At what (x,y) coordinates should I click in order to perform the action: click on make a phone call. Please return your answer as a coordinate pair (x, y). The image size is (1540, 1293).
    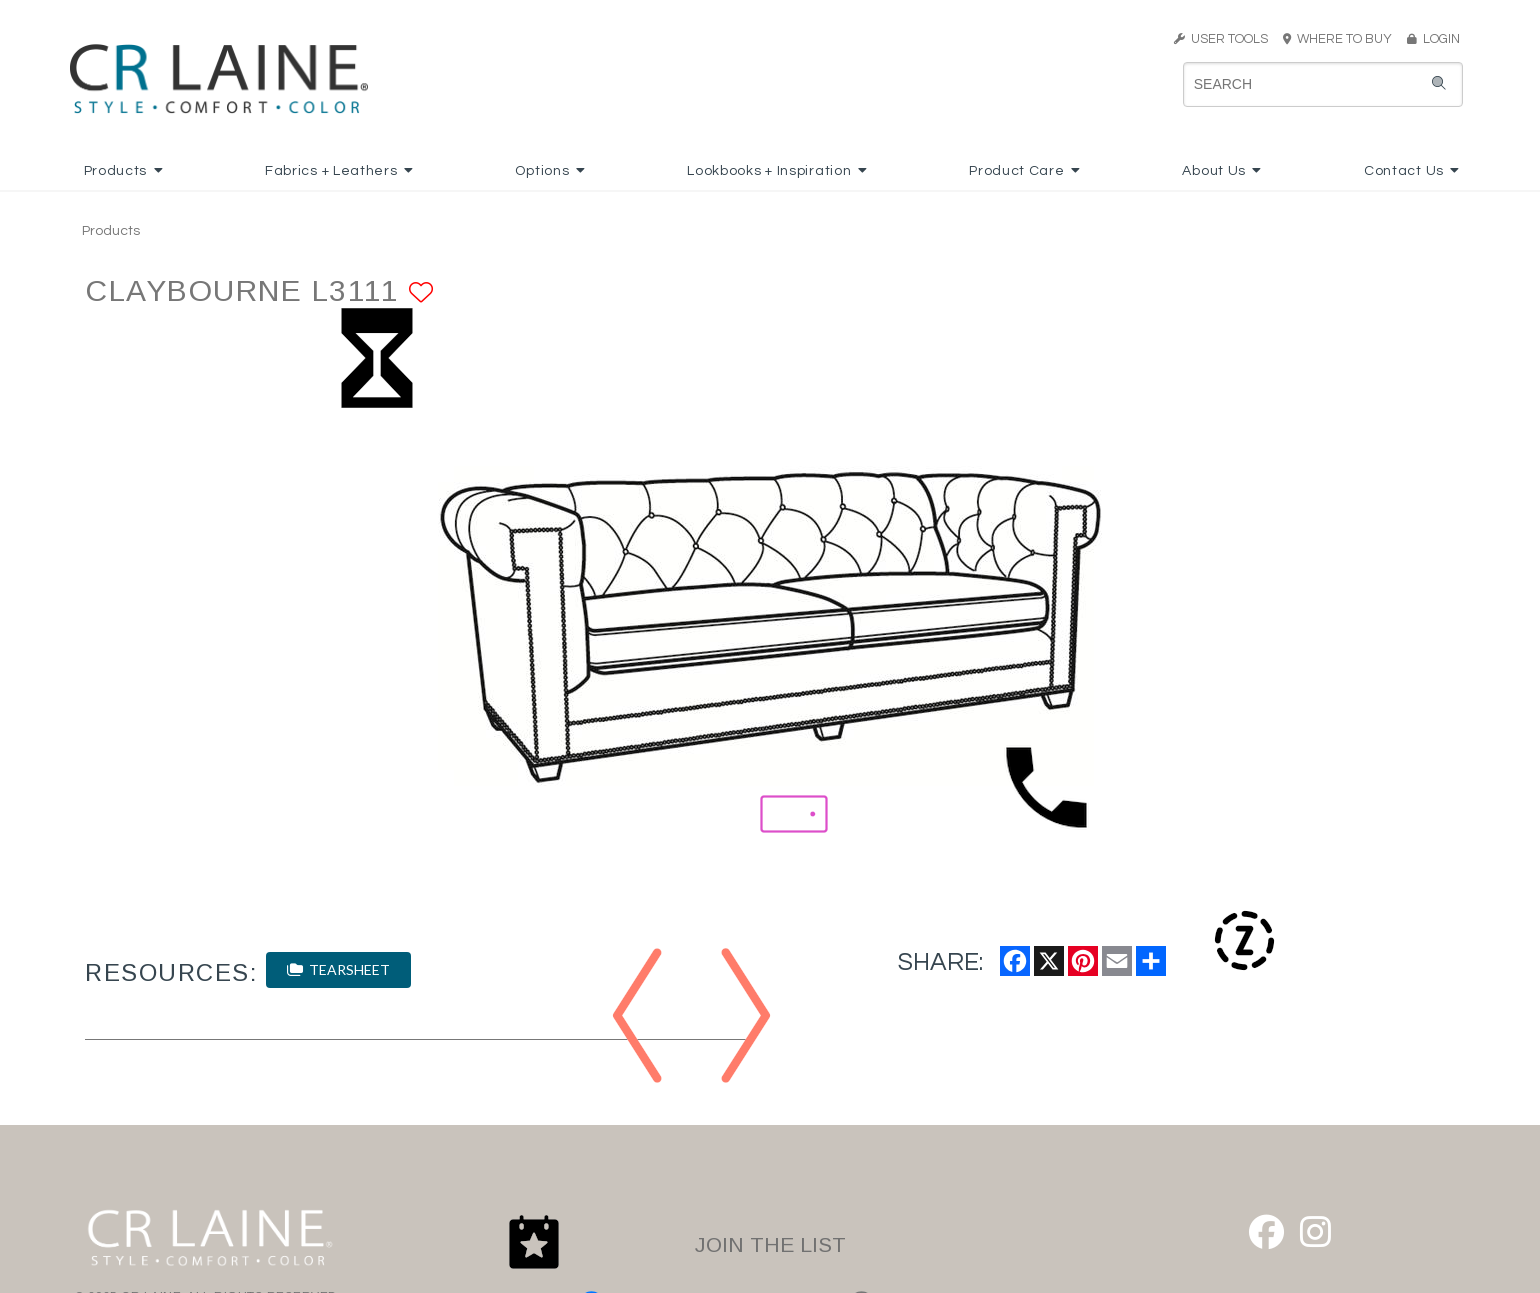
    Looking at the image, I should click on (1046, 787).